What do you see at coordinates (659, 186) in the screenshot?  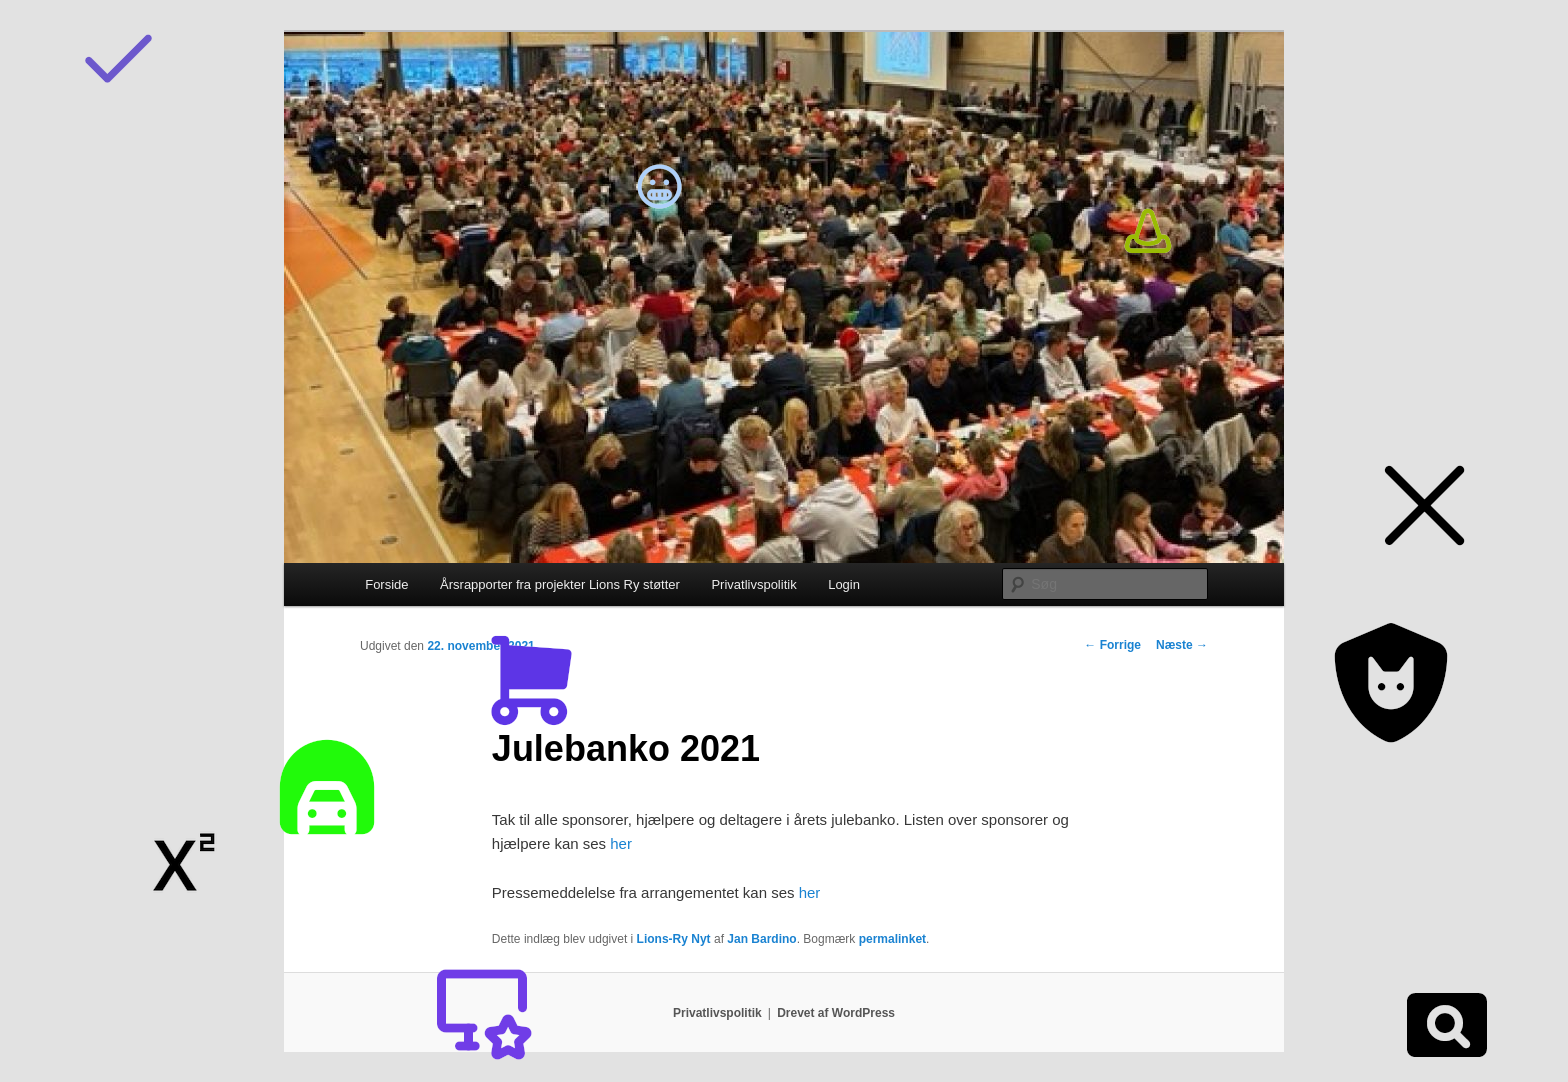 I see `indicates an awkward or uncomfortable situation` at bounding box center [659, 186].